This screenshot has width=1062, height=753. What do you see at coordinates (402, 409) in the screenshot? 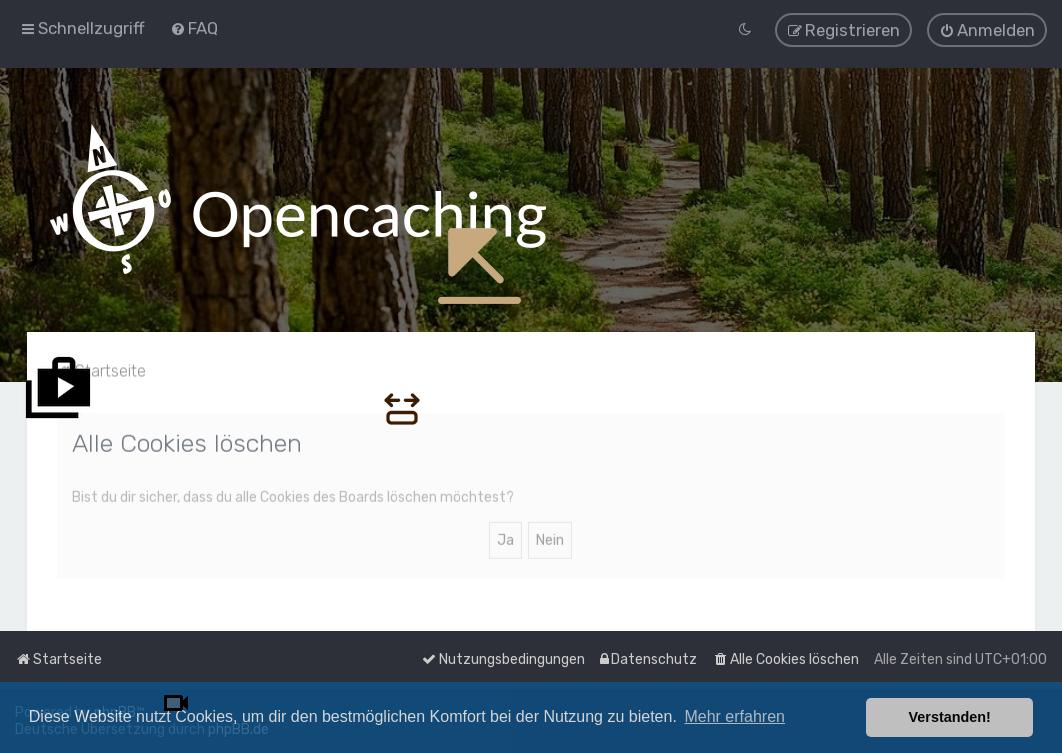
I see `auto-resize content to fit container` at bounding box center [402, 409].